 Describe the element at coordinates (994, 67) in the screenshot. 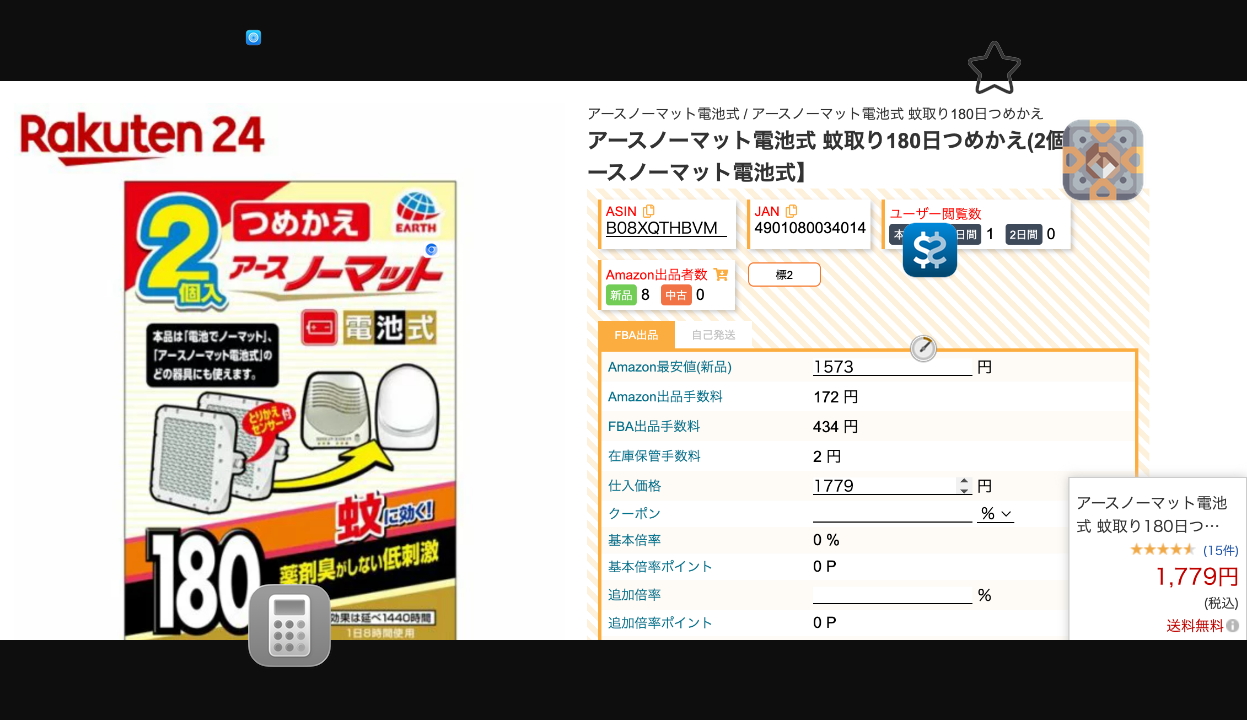

I see `access your favorites` at that location.